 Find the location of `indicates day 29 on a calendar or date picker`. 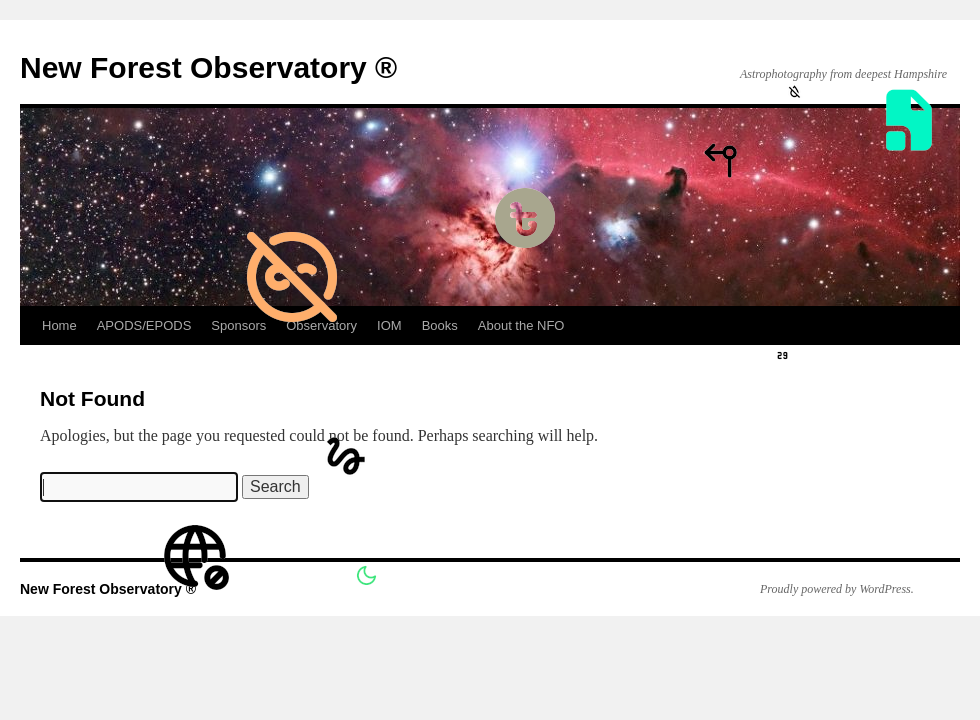

indicates day 29 on a calendar or date picker is located at coordinates (782, 355).